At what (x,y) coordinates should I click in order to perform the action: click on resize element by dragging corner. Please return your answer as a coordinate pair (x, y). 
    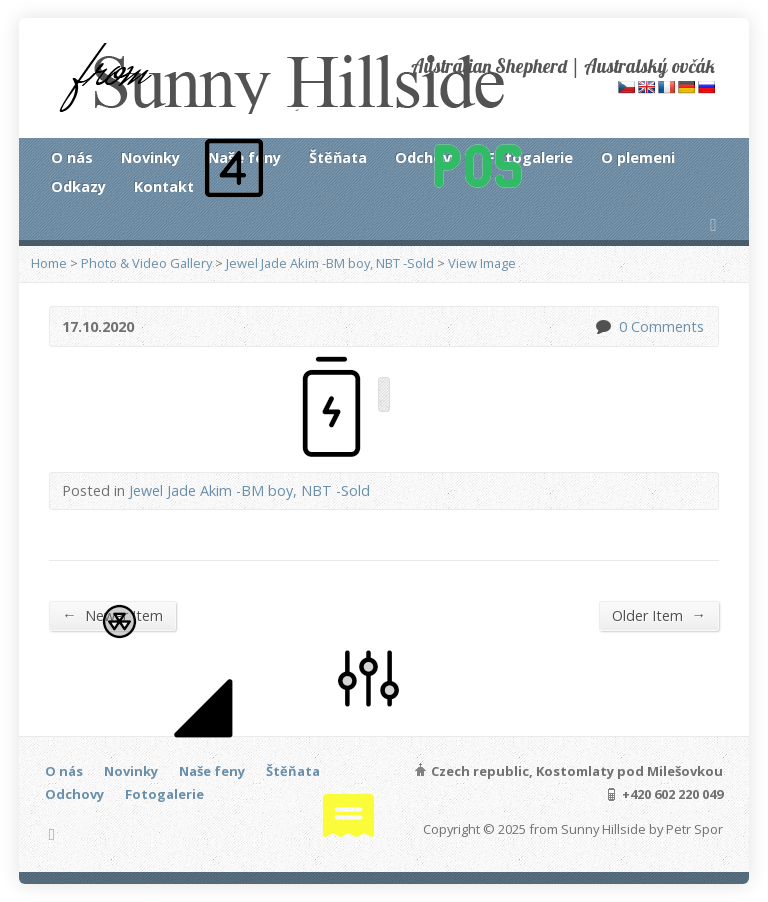
    Looking at the image, I should click on (207, 712).